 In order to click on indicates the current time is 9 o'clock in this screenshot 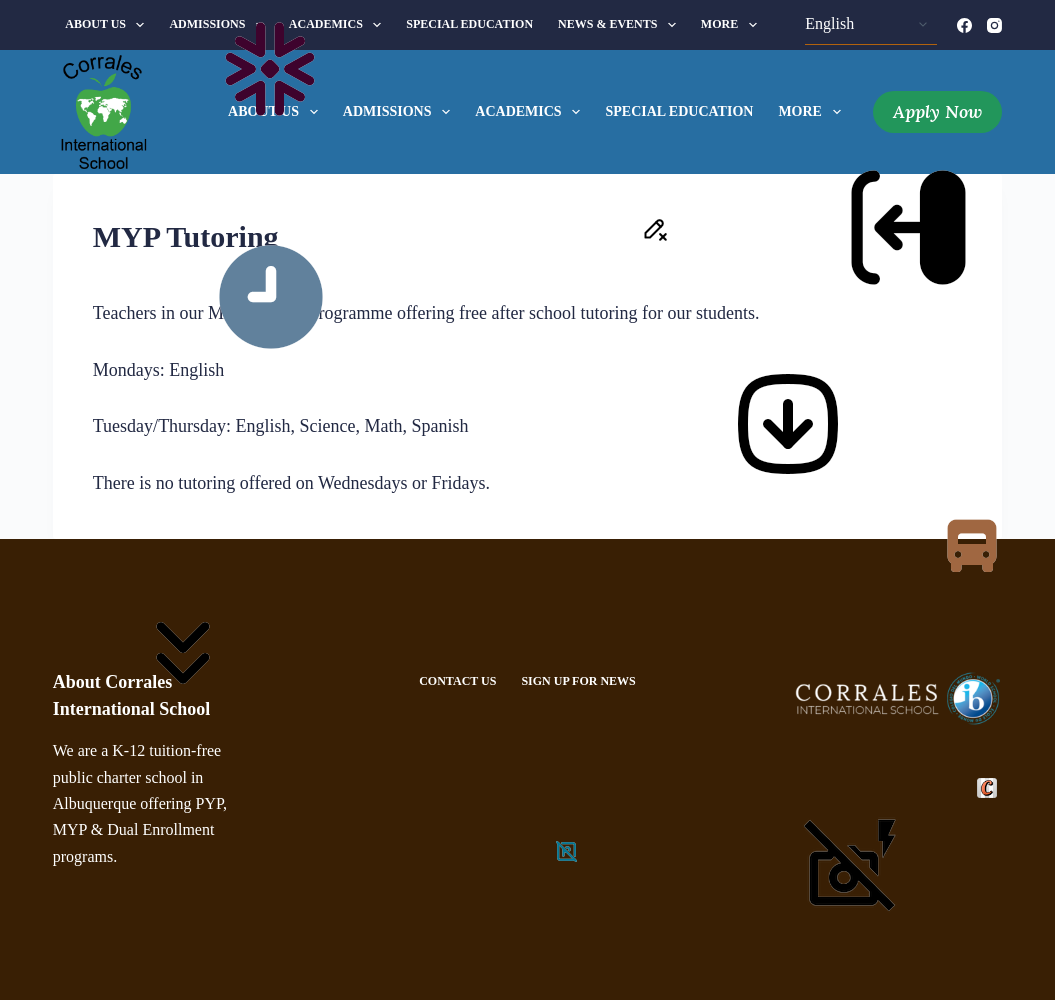, I will do `click(271, 297)`.